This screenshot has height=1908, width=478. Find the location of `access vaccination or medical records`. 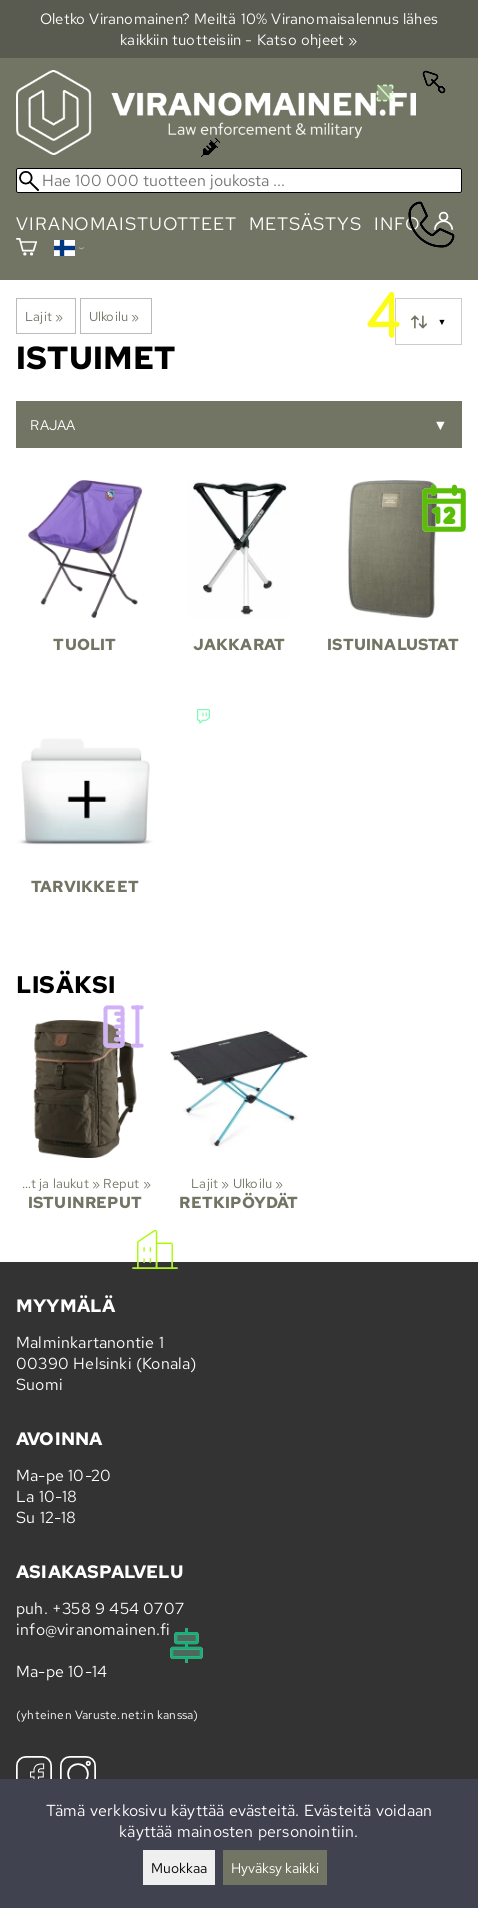

access vaccination or medical records is located at coordinates (210, 147).